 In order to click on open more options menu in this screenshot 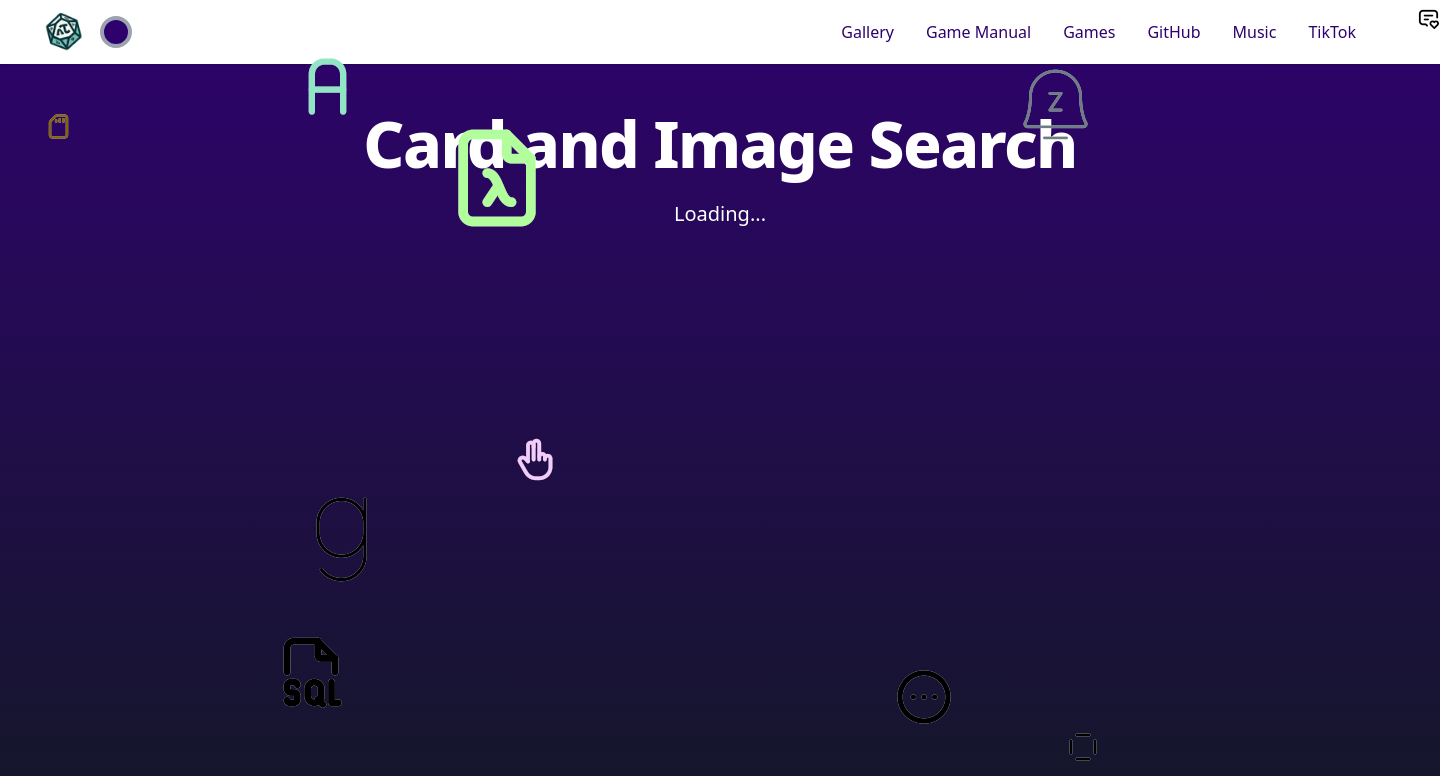, I will do `click(924, 697)`.